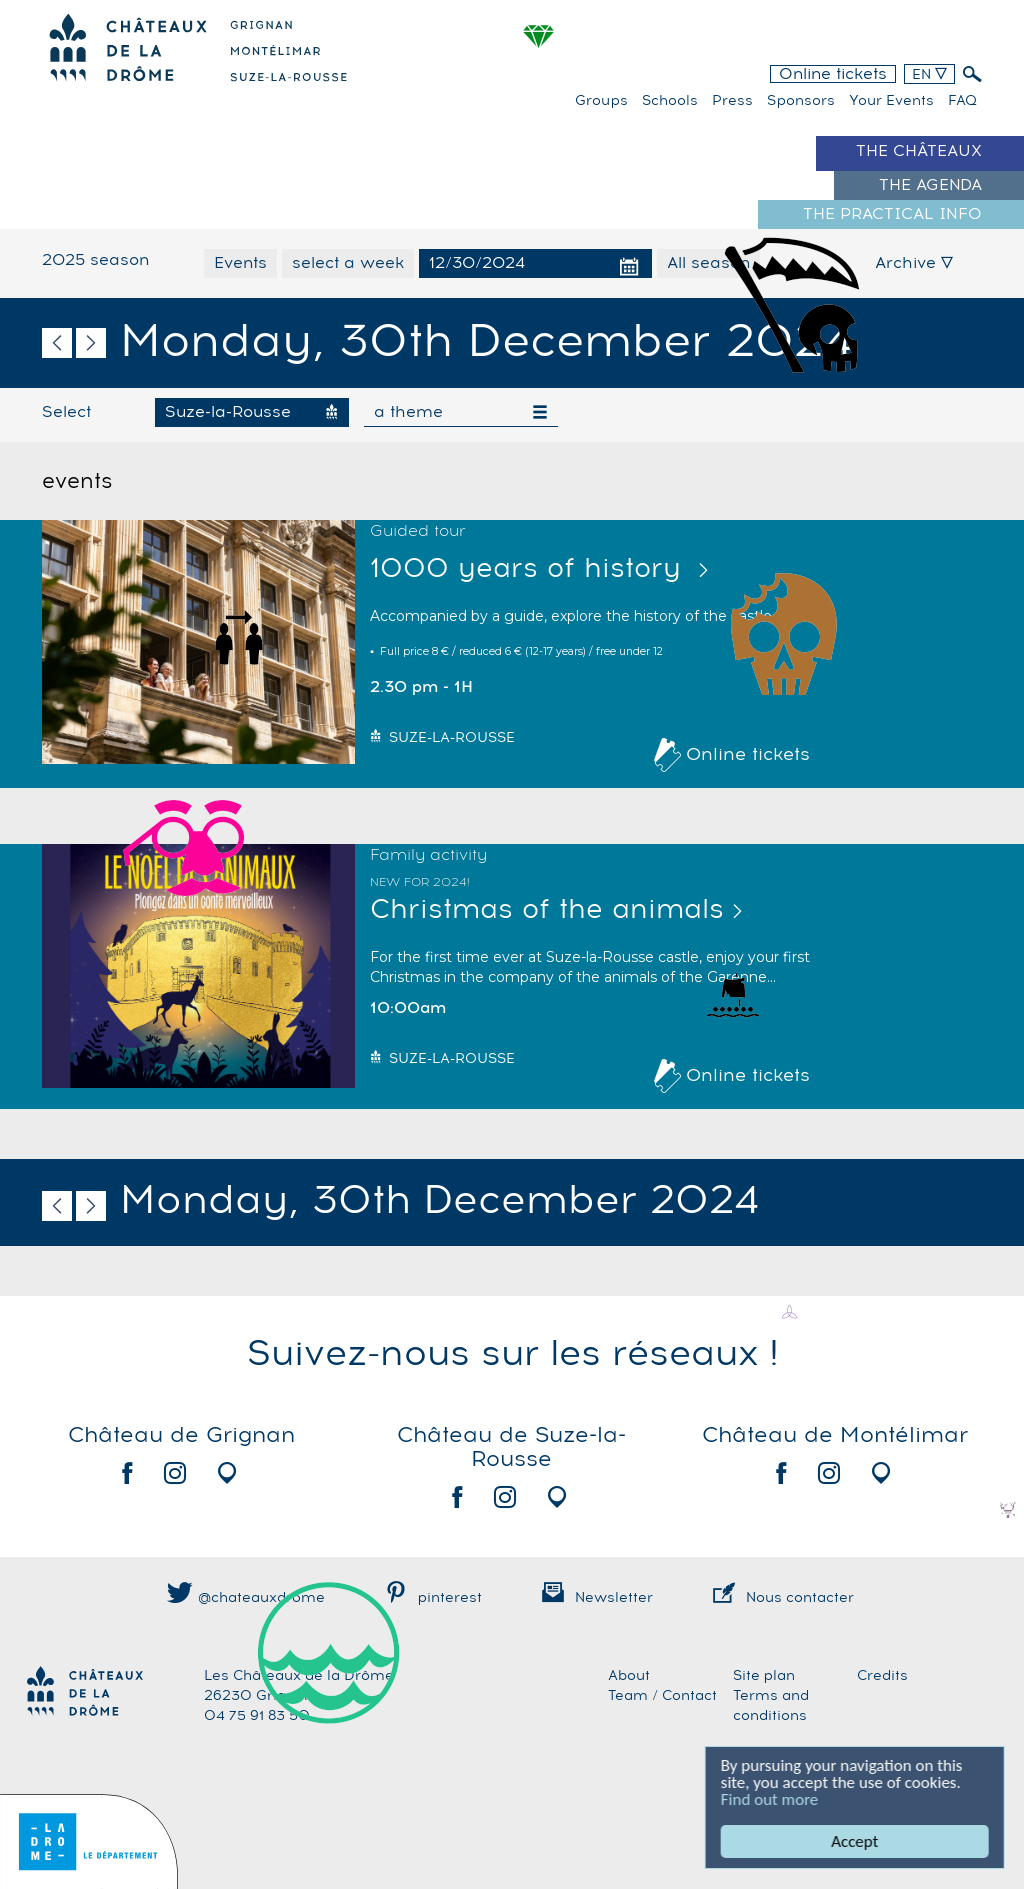  Describe the element at coordinates (792, 304) in the screenshot. I see `death or game over state indicator` at that location.